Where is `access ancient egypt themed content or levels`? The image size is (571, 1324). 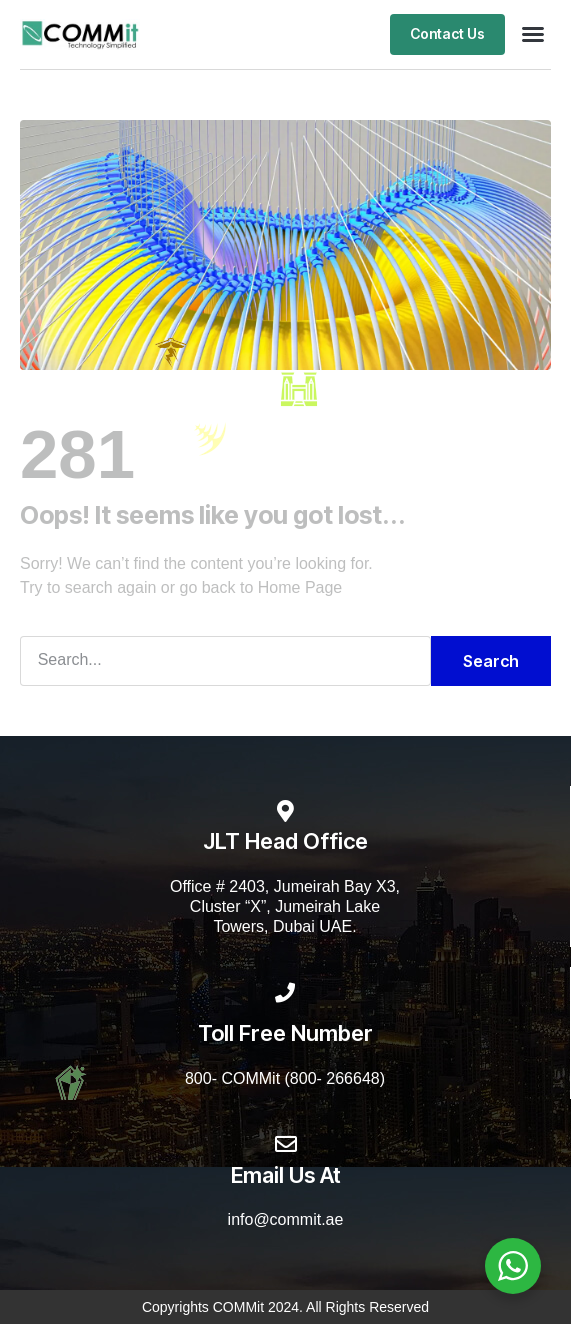 access ancient egypt themed content or levels is located at coordinates (299, 388).